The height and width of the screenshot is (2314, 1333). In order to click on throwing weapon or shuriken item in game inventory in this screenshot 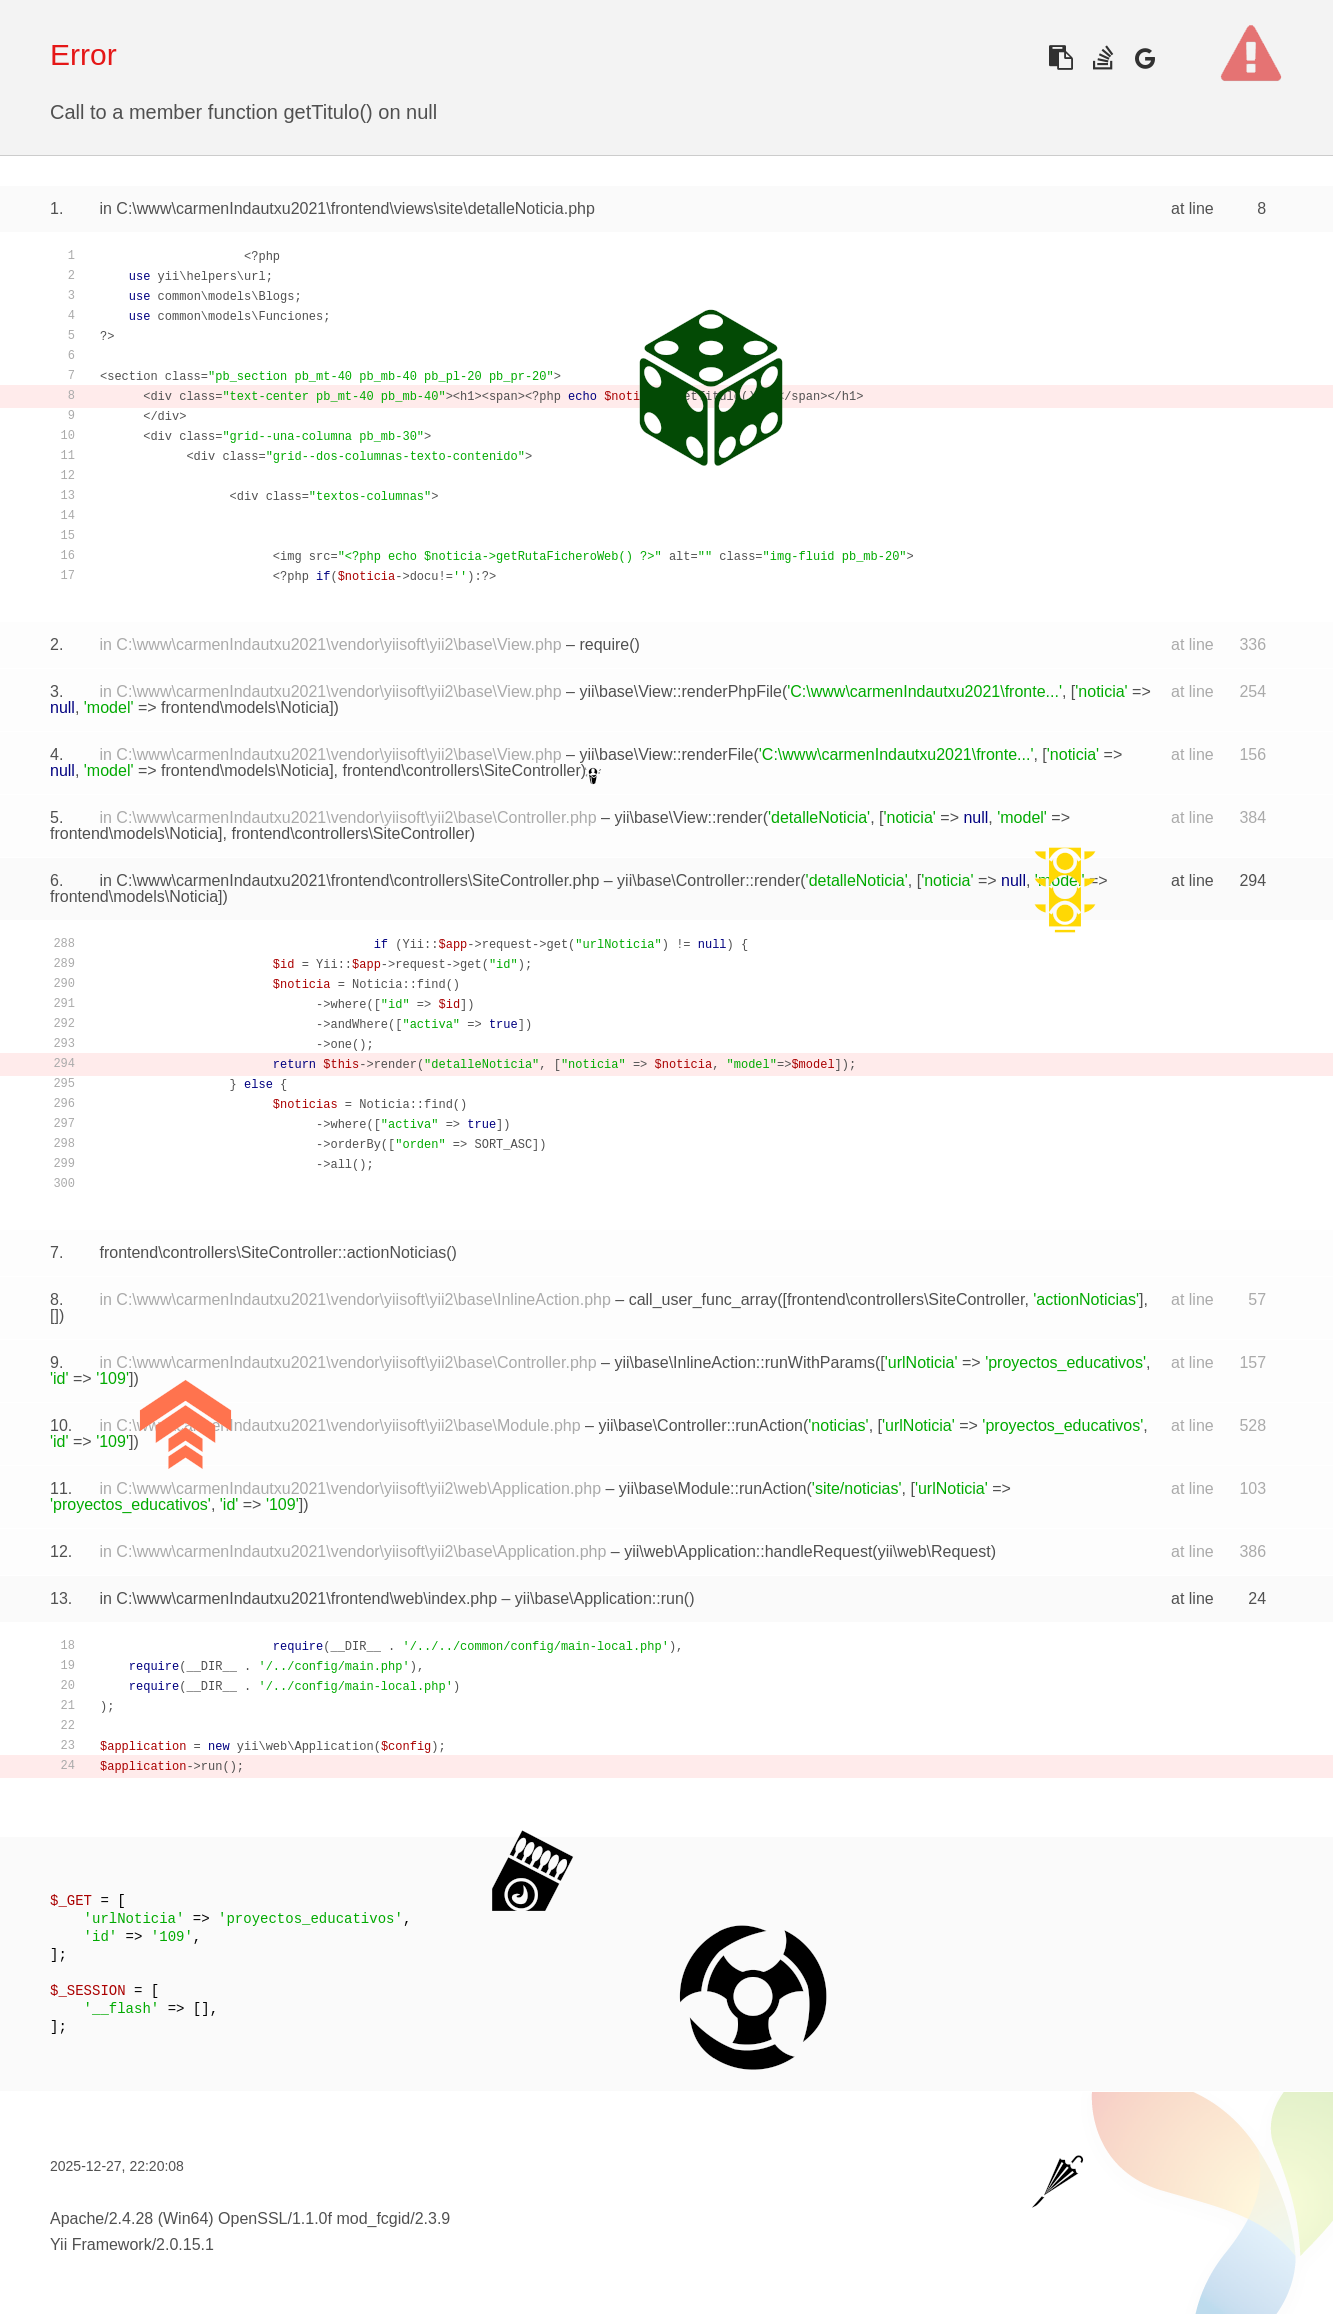, I will do `click(753, 1996)`.